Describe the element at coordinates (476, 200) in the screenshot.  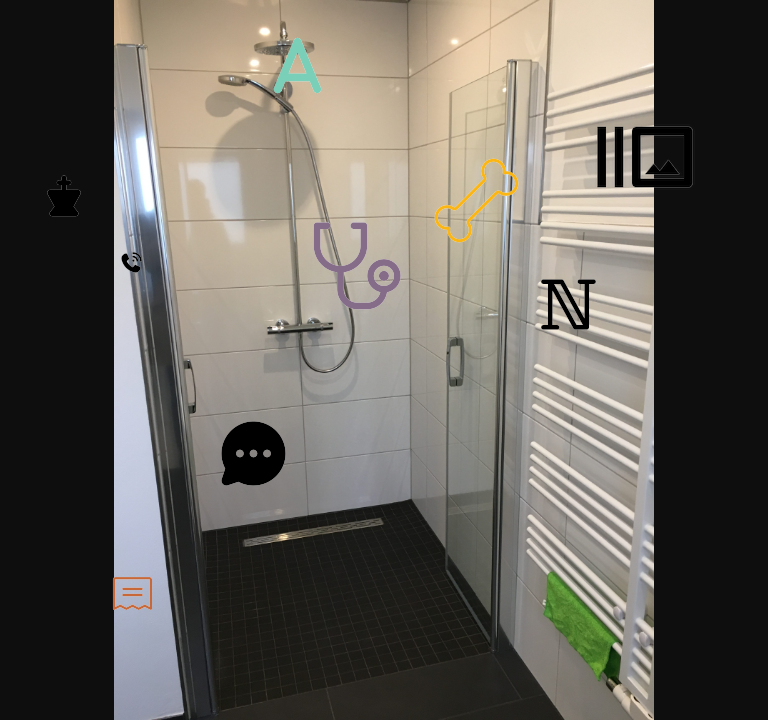
I see `access pet-related features or settings` at that location.